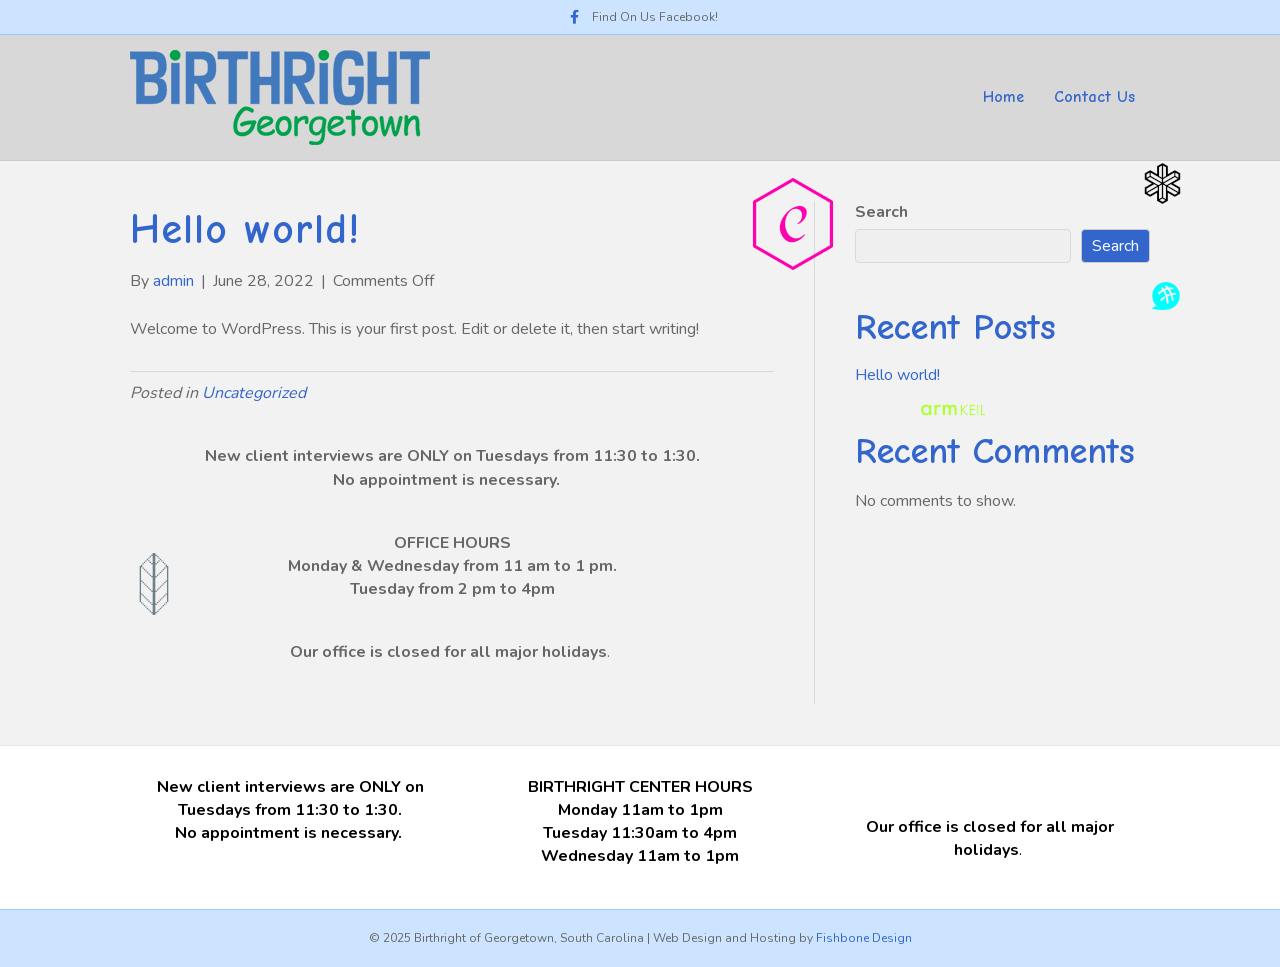 Image resolution: width=1280 pixels, height=967 pixels. Describe the element at coordinates (154, 584) in the screenshot. I see `folium mapping library logo` at that location.